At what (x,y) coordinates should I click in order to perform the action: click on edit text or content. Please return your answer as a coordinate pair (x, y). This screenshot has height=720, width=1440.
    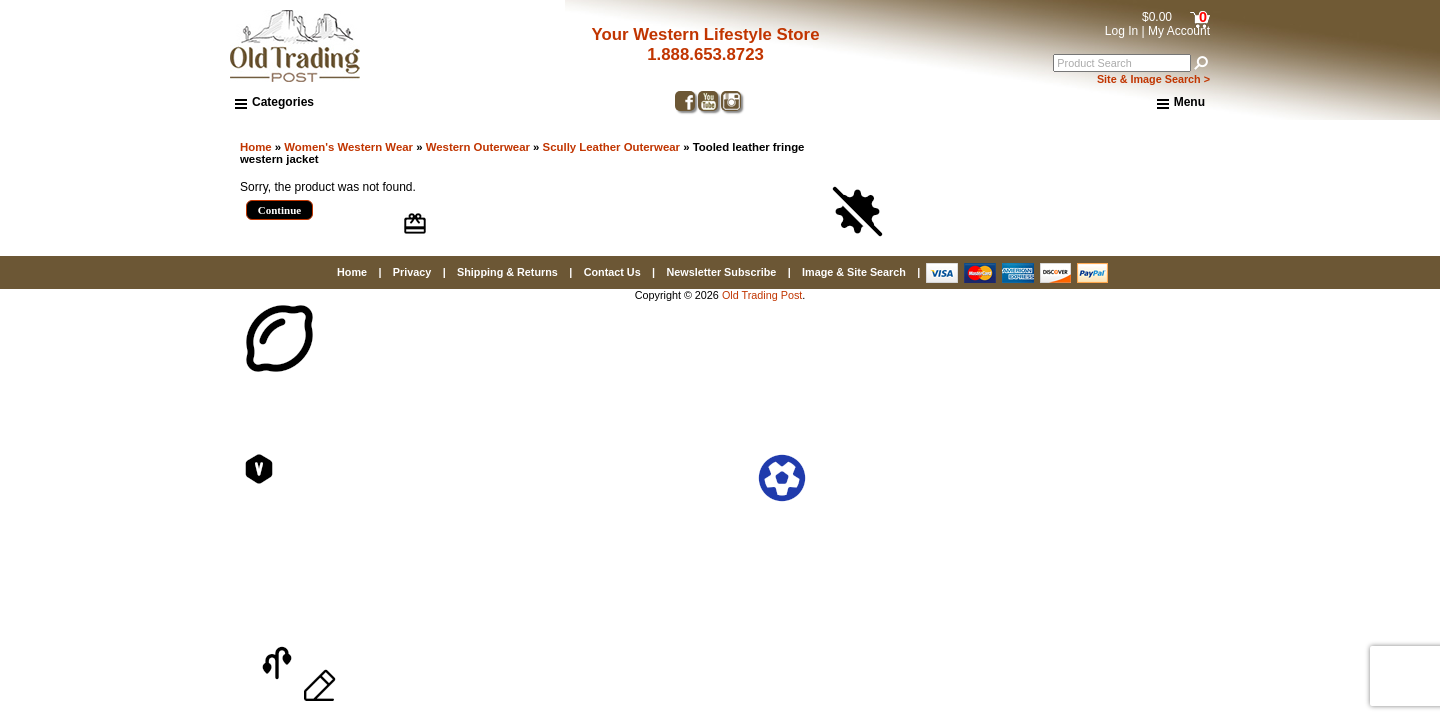
    Looking at the image, I should click on (319, 686).